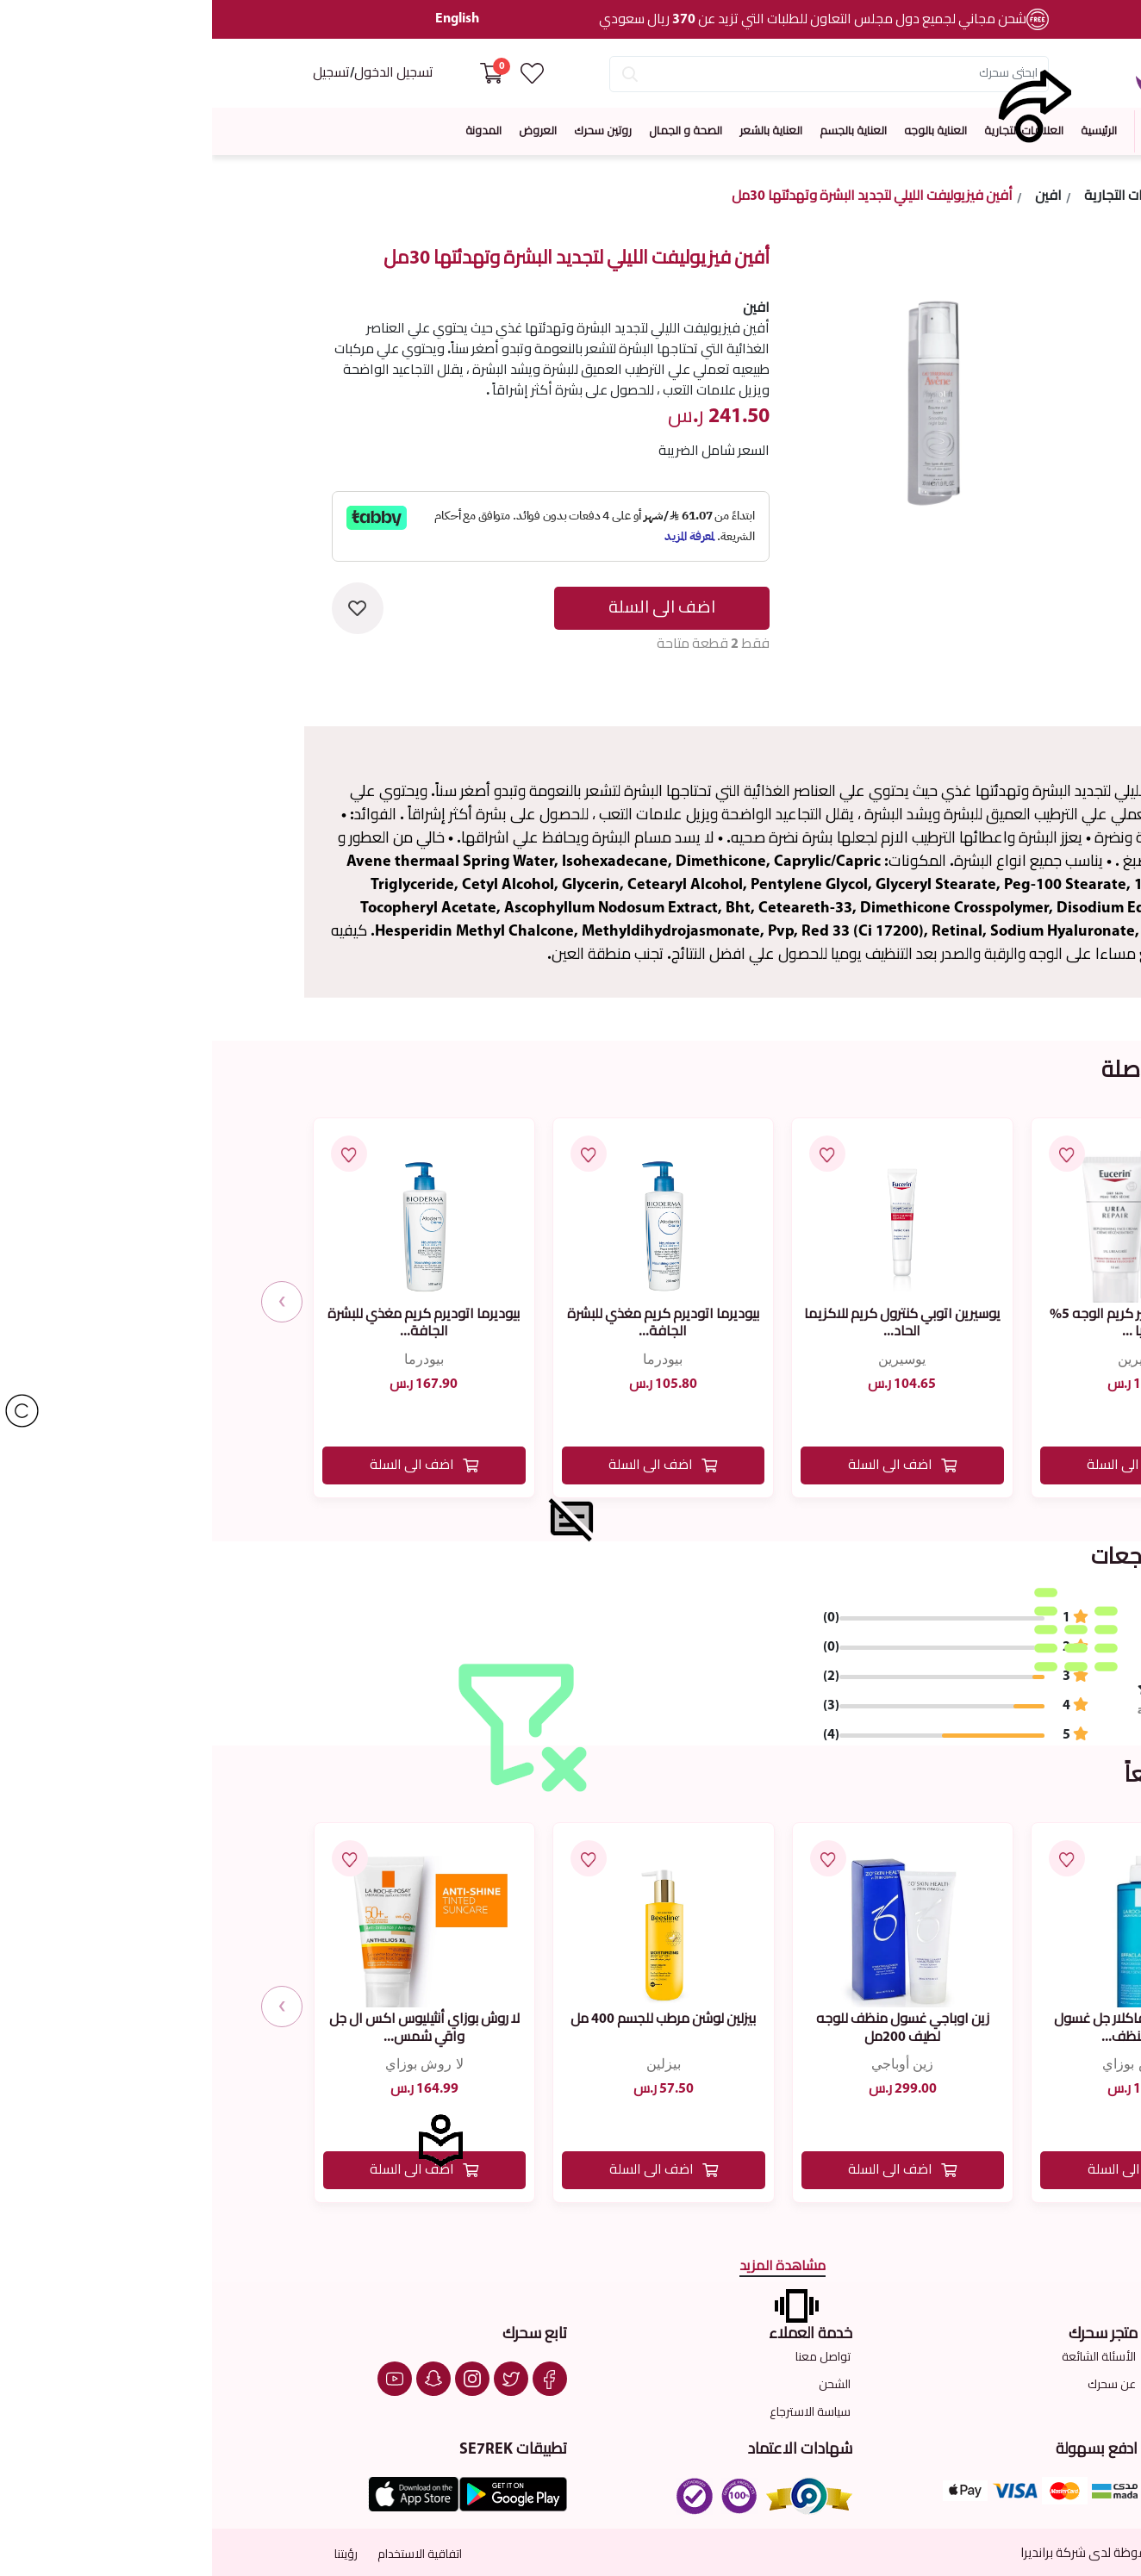  Describe the element at coordinates (1076, 1629) in the screenshot. I see `view column chart or bar graph data` at that location.